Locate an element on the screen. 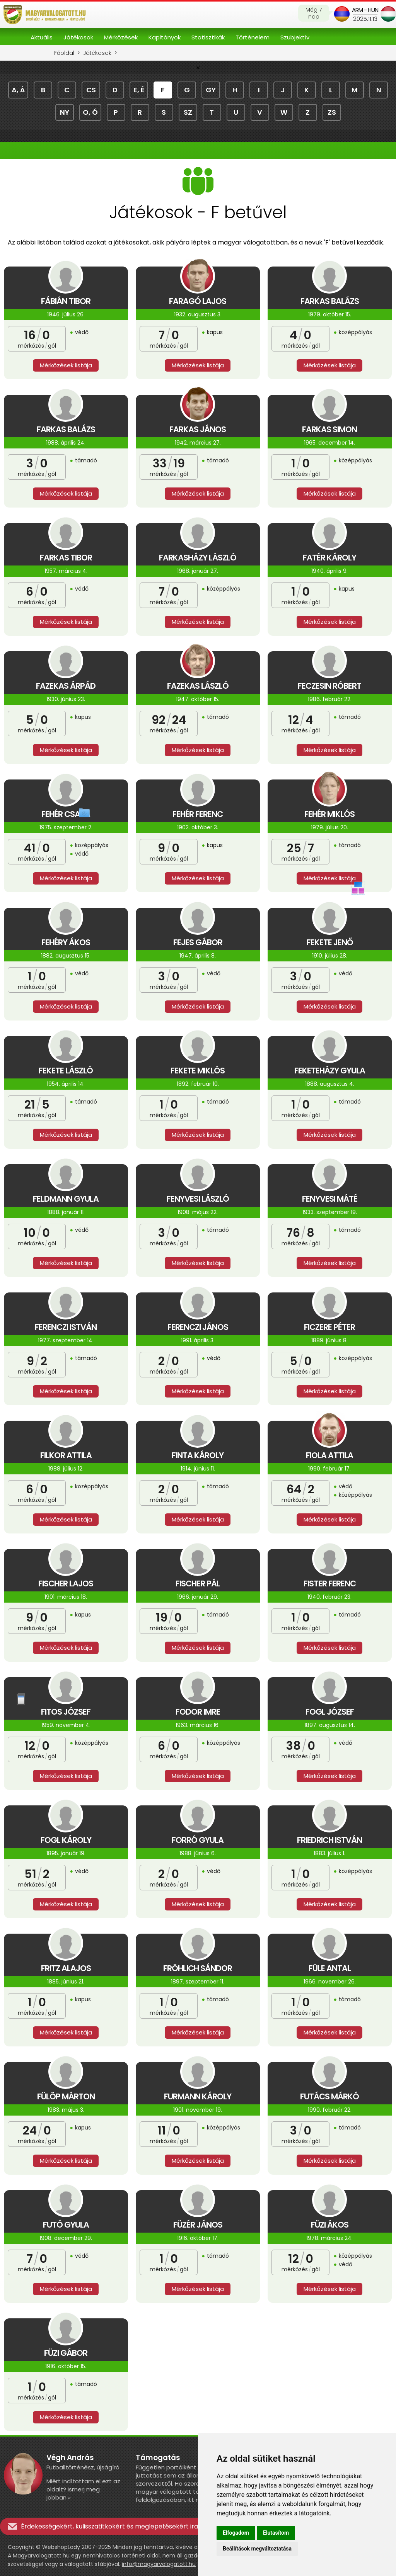  memory stick pro duo storage device is located at coordinates (21, 1699).